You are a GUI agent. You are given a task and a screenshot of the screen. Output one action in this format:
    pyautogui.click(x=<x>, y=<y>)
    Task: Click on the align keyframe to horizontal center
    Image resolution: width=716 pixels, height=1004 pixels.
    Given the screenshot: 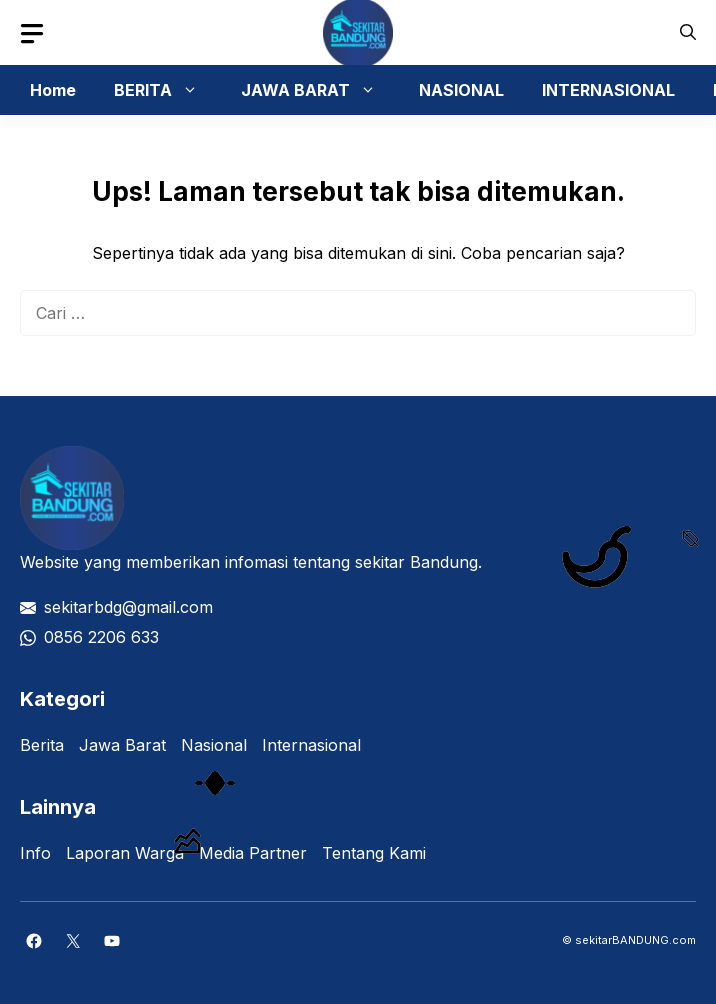 What is the action you would take?
    pyautogui.click(x=215, y=783)
    